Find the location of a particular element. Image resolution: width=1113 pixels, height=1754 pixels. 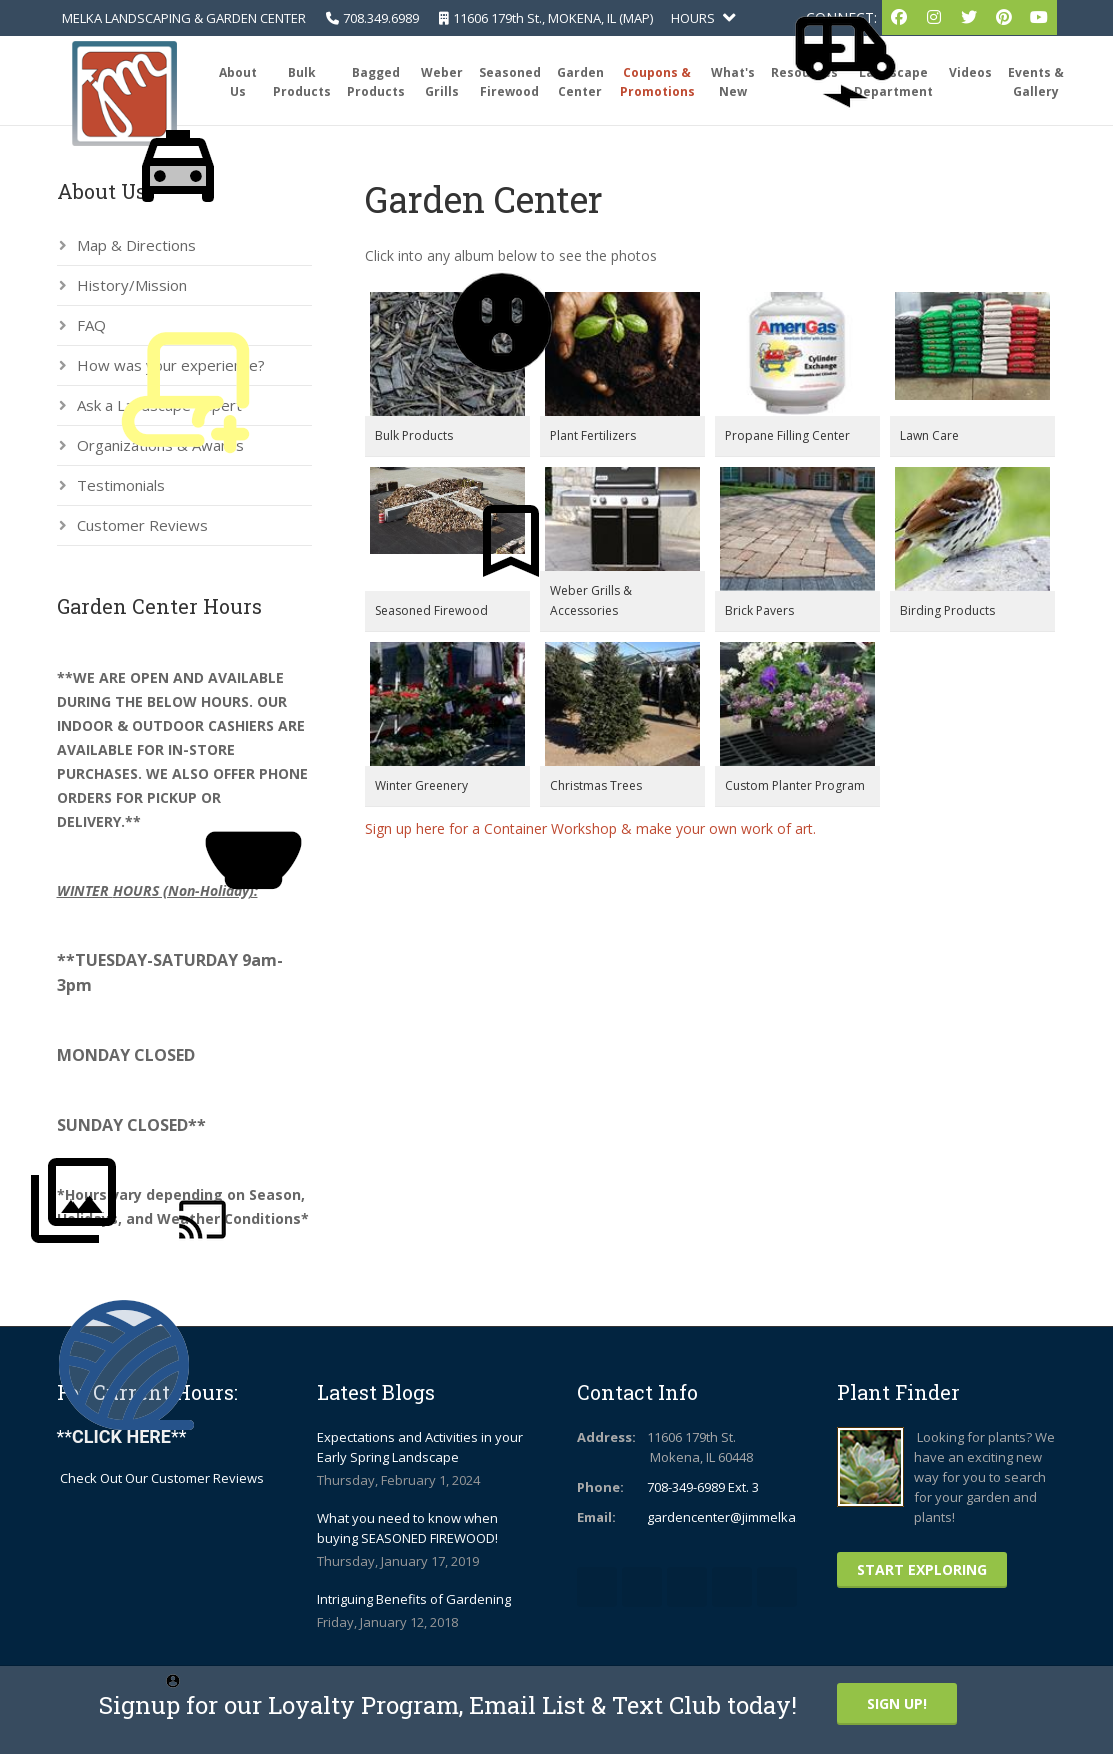

select electric rickshaw as transport option is located at coordinates (845, 57).